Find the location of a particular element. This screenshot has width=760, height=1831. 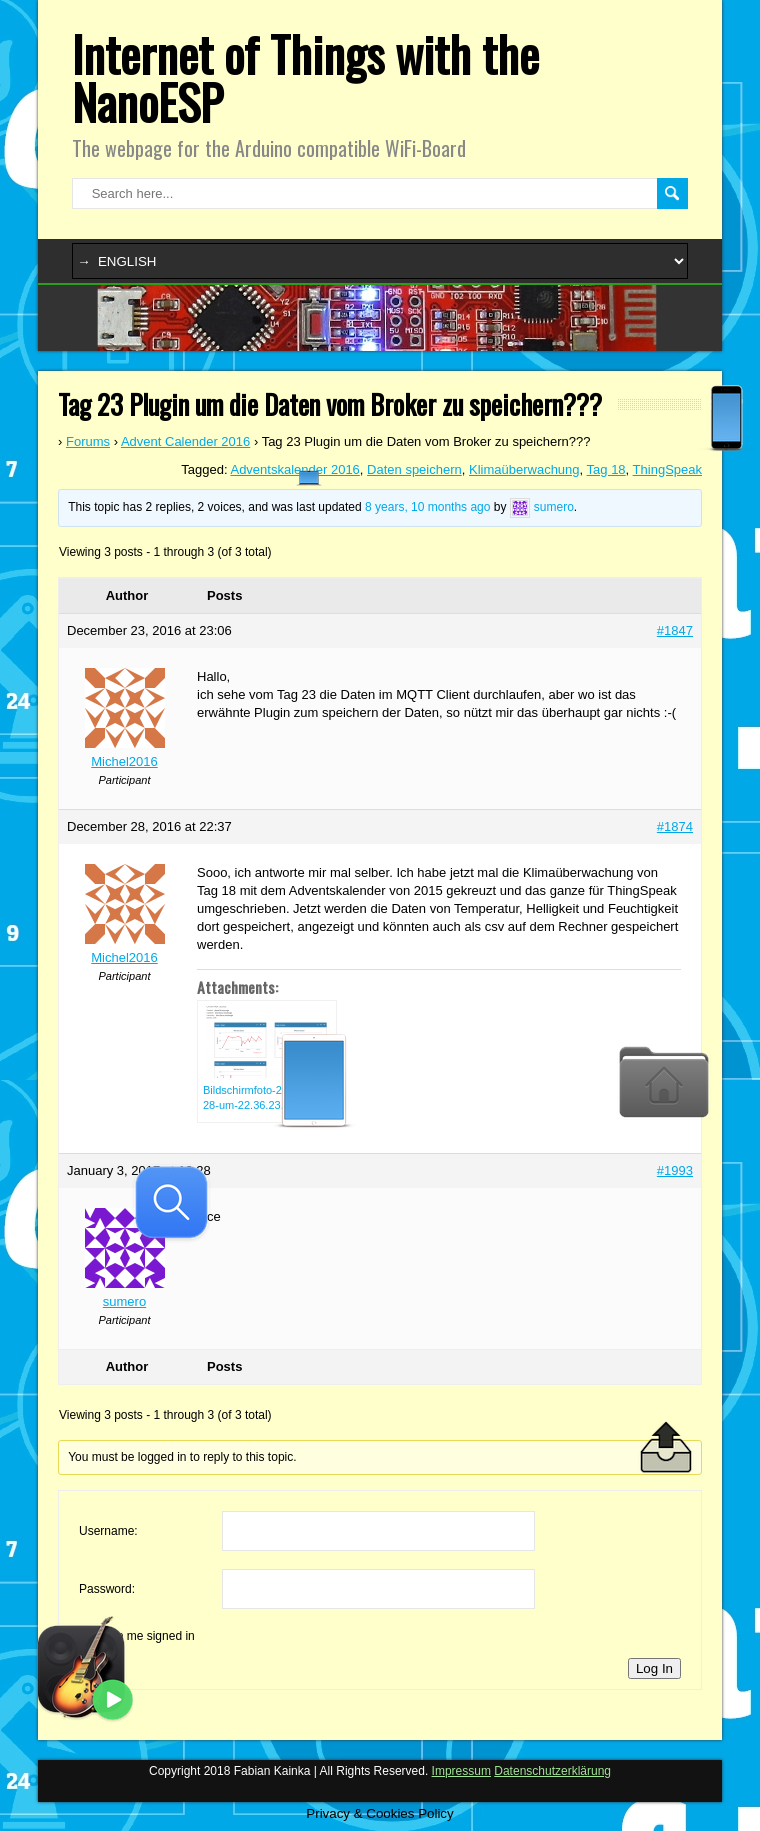

open search preferences or settings is located at coordinates (171, 1203).